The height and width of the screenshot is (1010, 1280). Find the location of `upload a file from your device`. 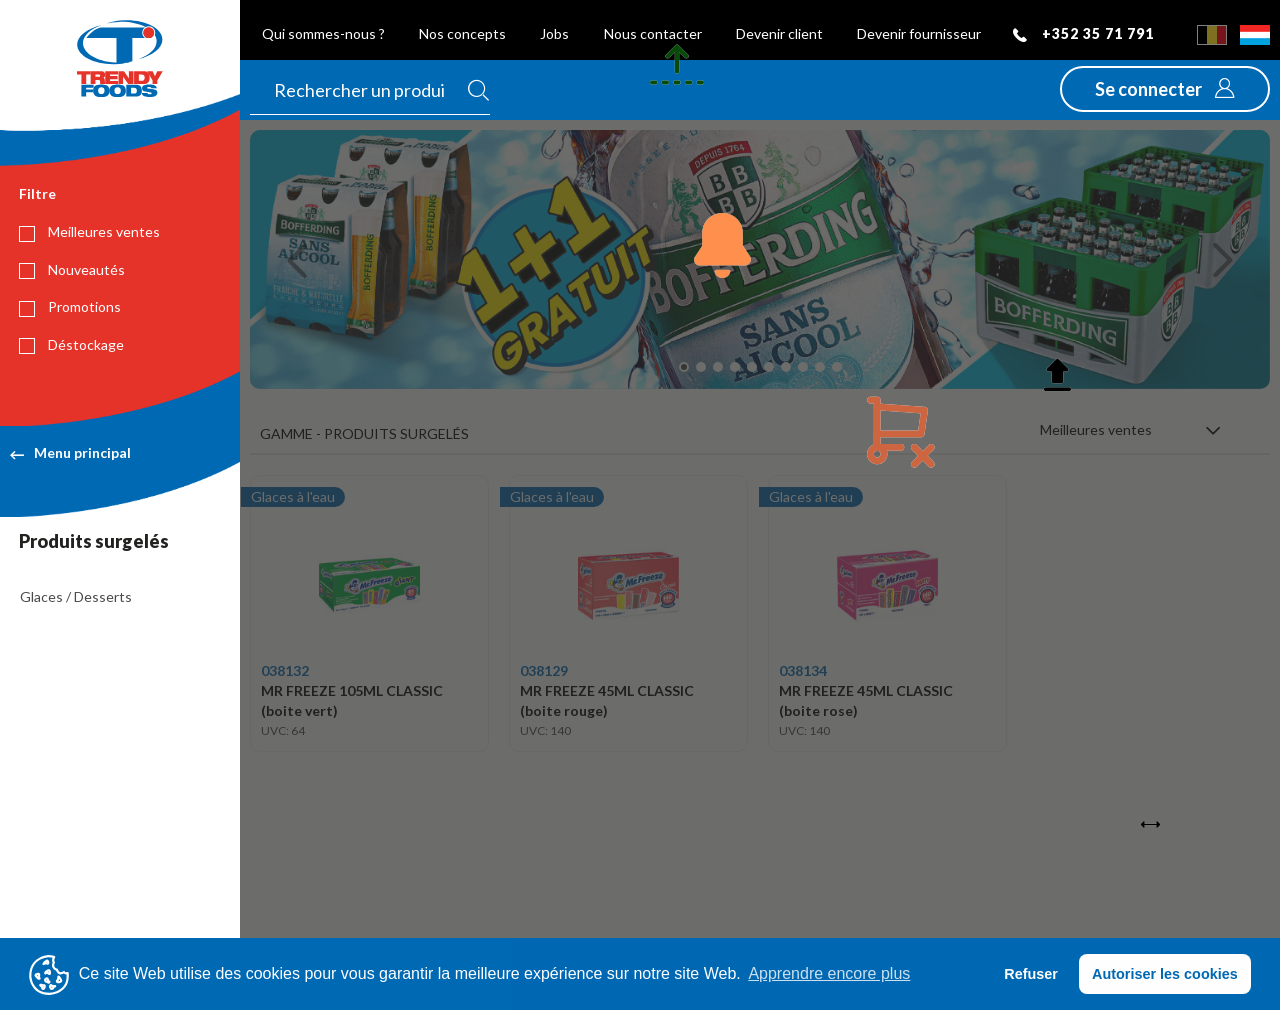

upload a file from your device is located at coordinates (1057, 375).